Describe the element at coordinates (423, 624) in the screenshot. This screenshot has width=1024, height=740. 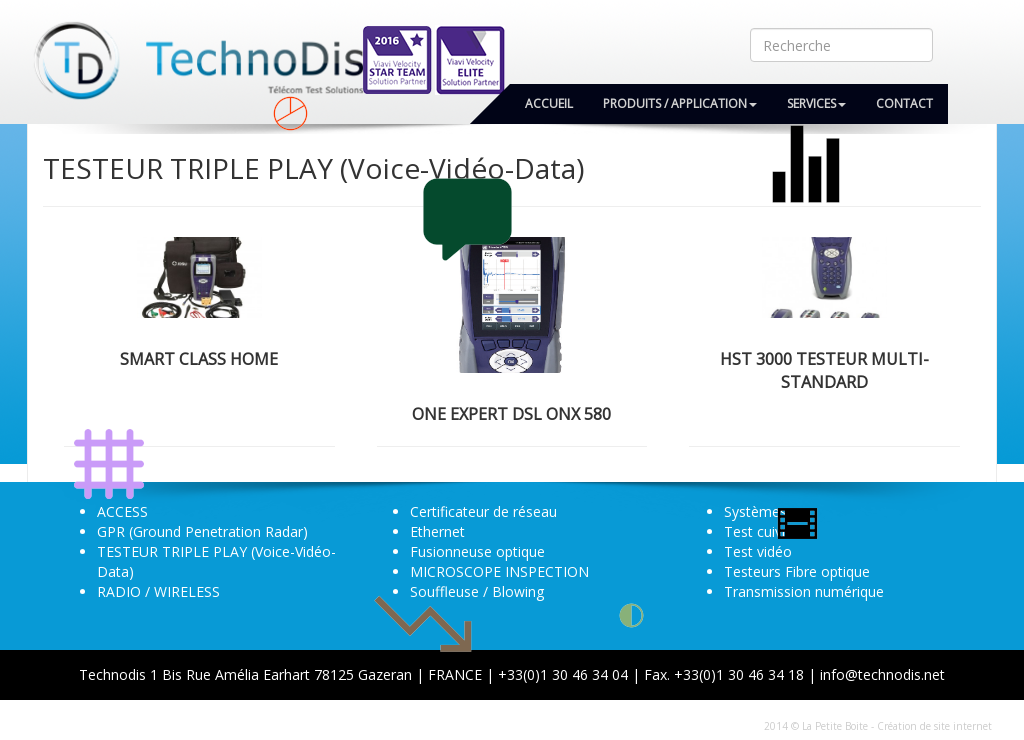
I see `indicates a declining trend or decrease in value` at that location.